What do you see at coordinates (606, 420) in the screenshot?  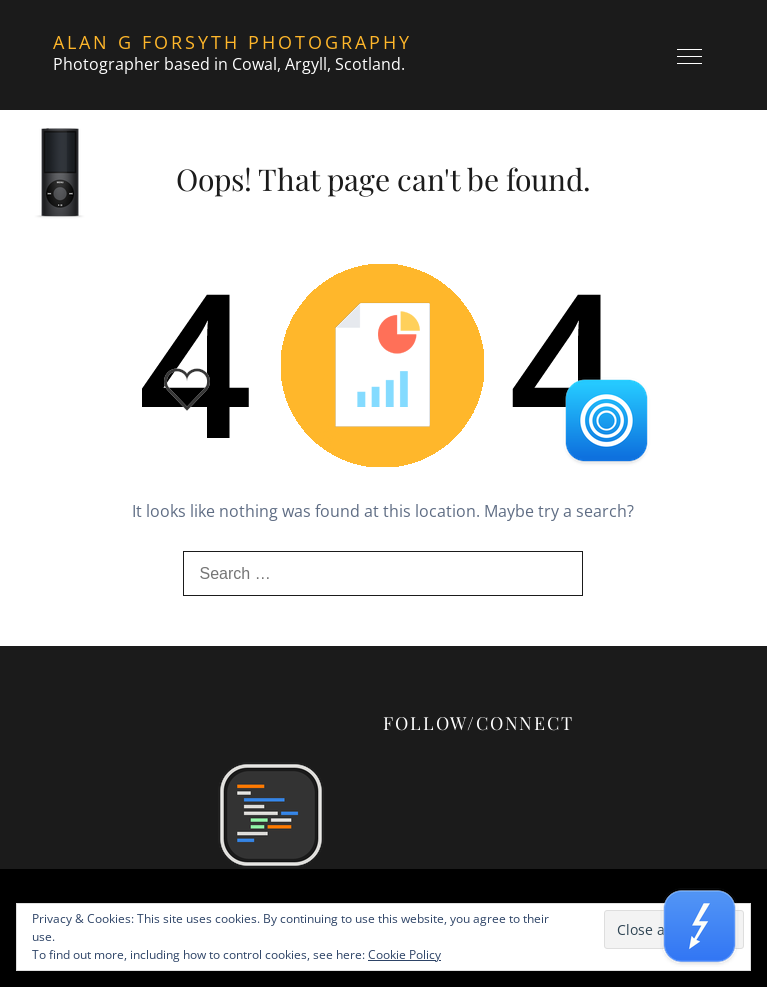 I see `open zen browser (twilight variant)` at bounding box center [606, 420].